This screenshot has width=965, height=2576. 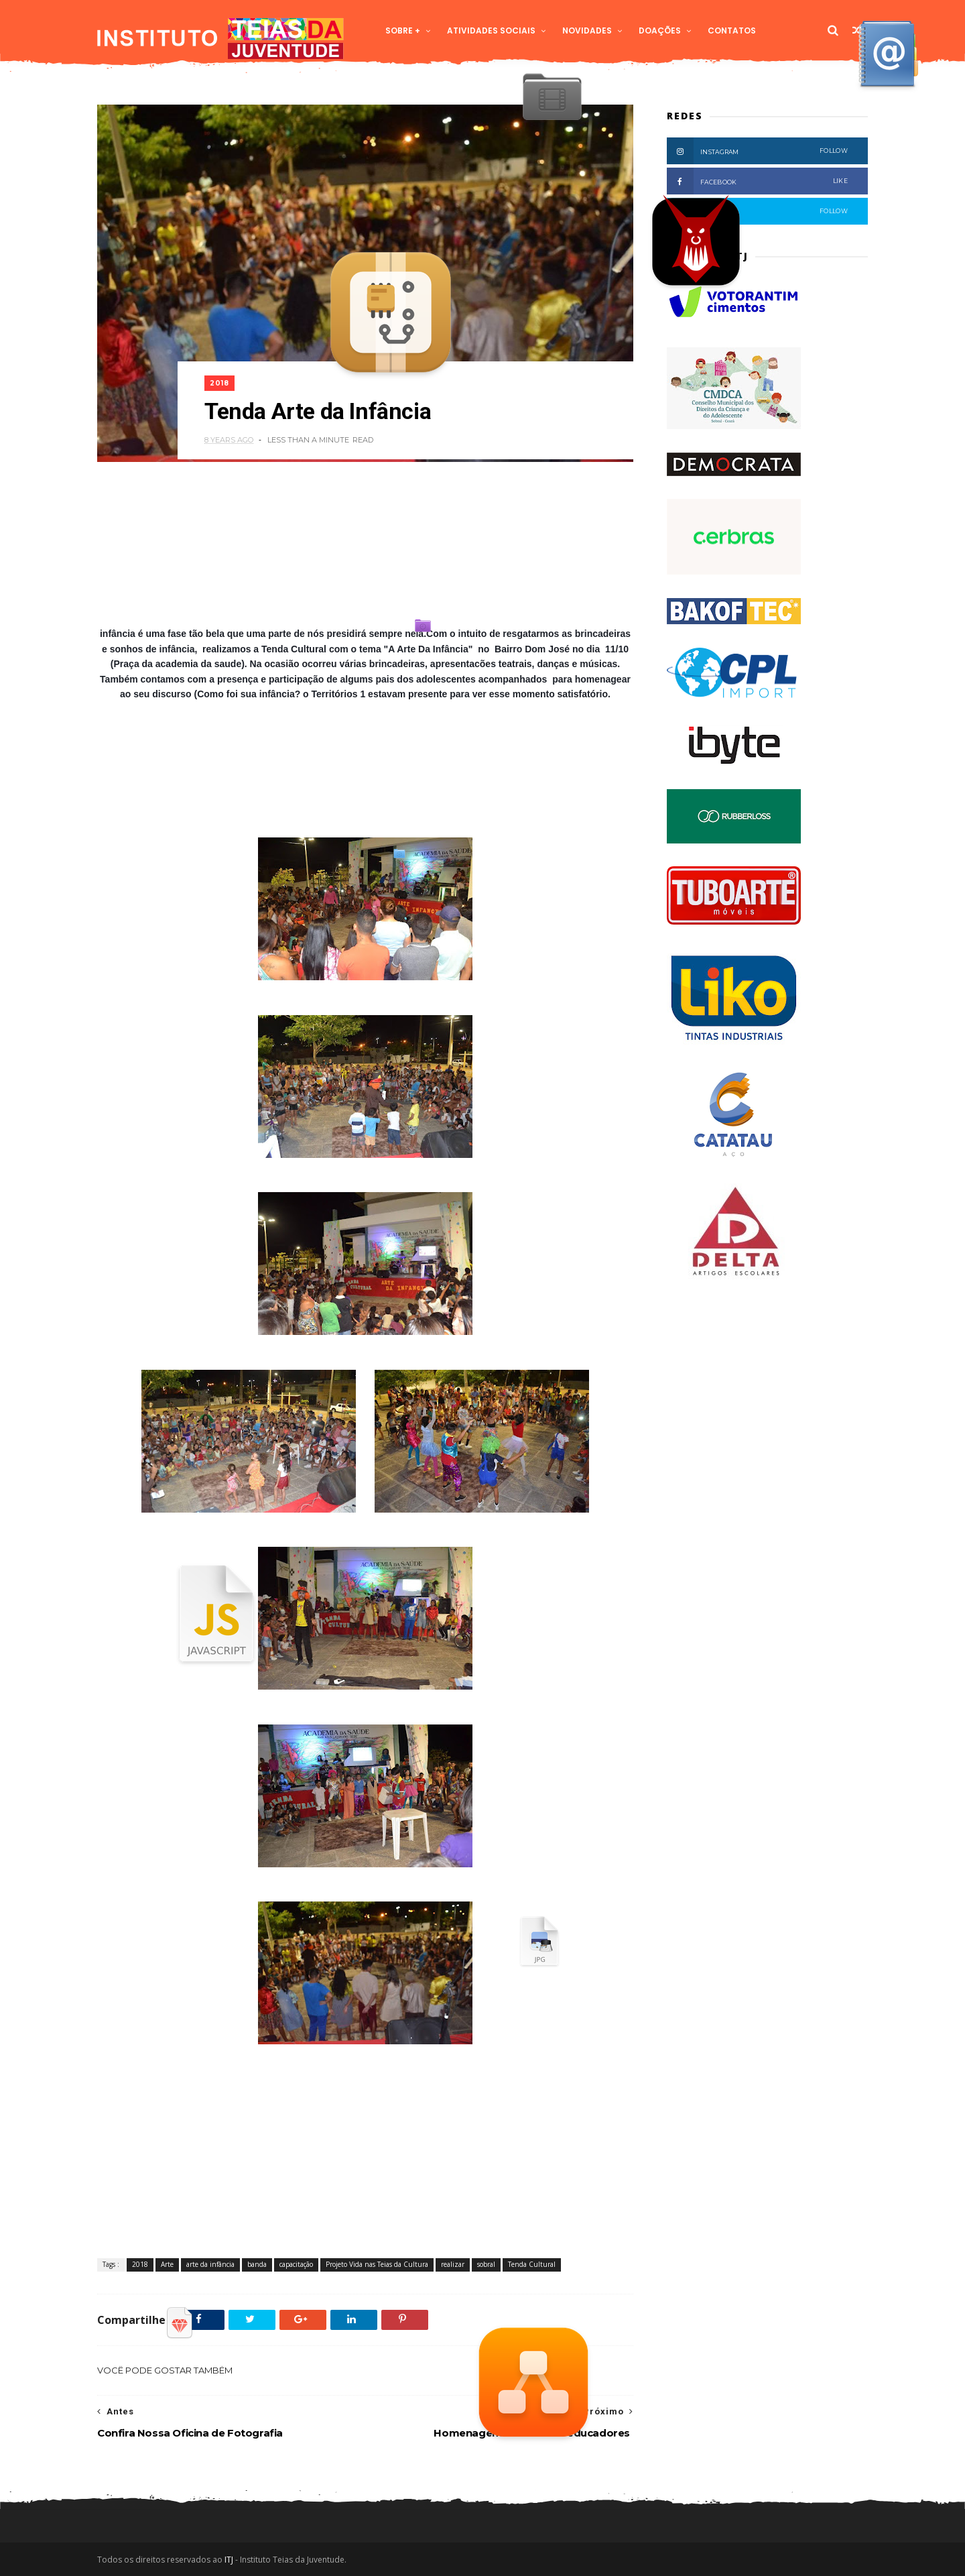 I want to click on a javascript source code file, so click(x=216, y=1615).